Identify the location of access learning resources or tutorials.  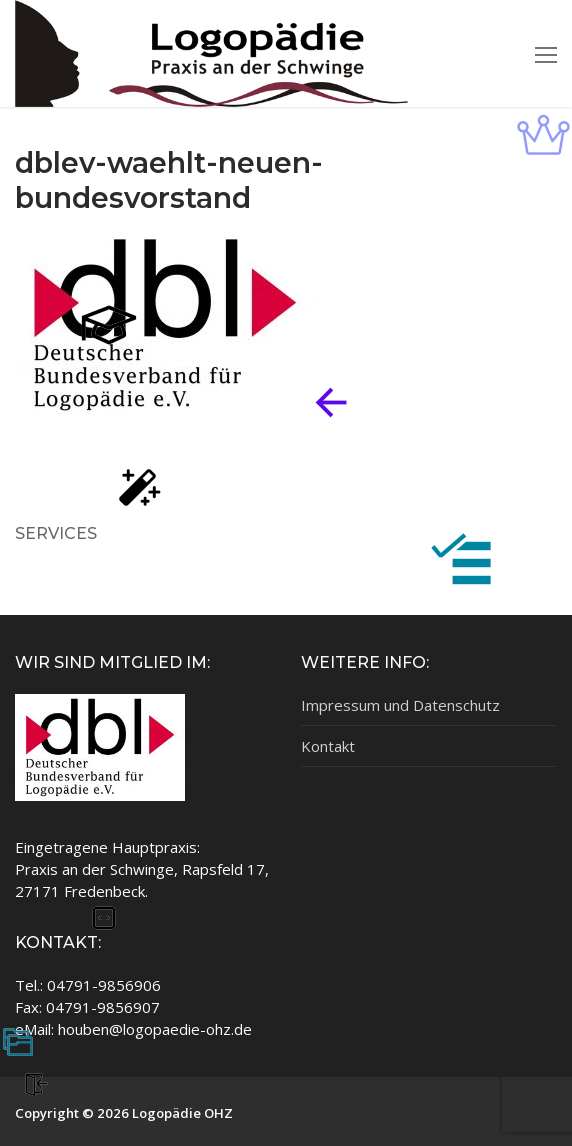
(109, 325).